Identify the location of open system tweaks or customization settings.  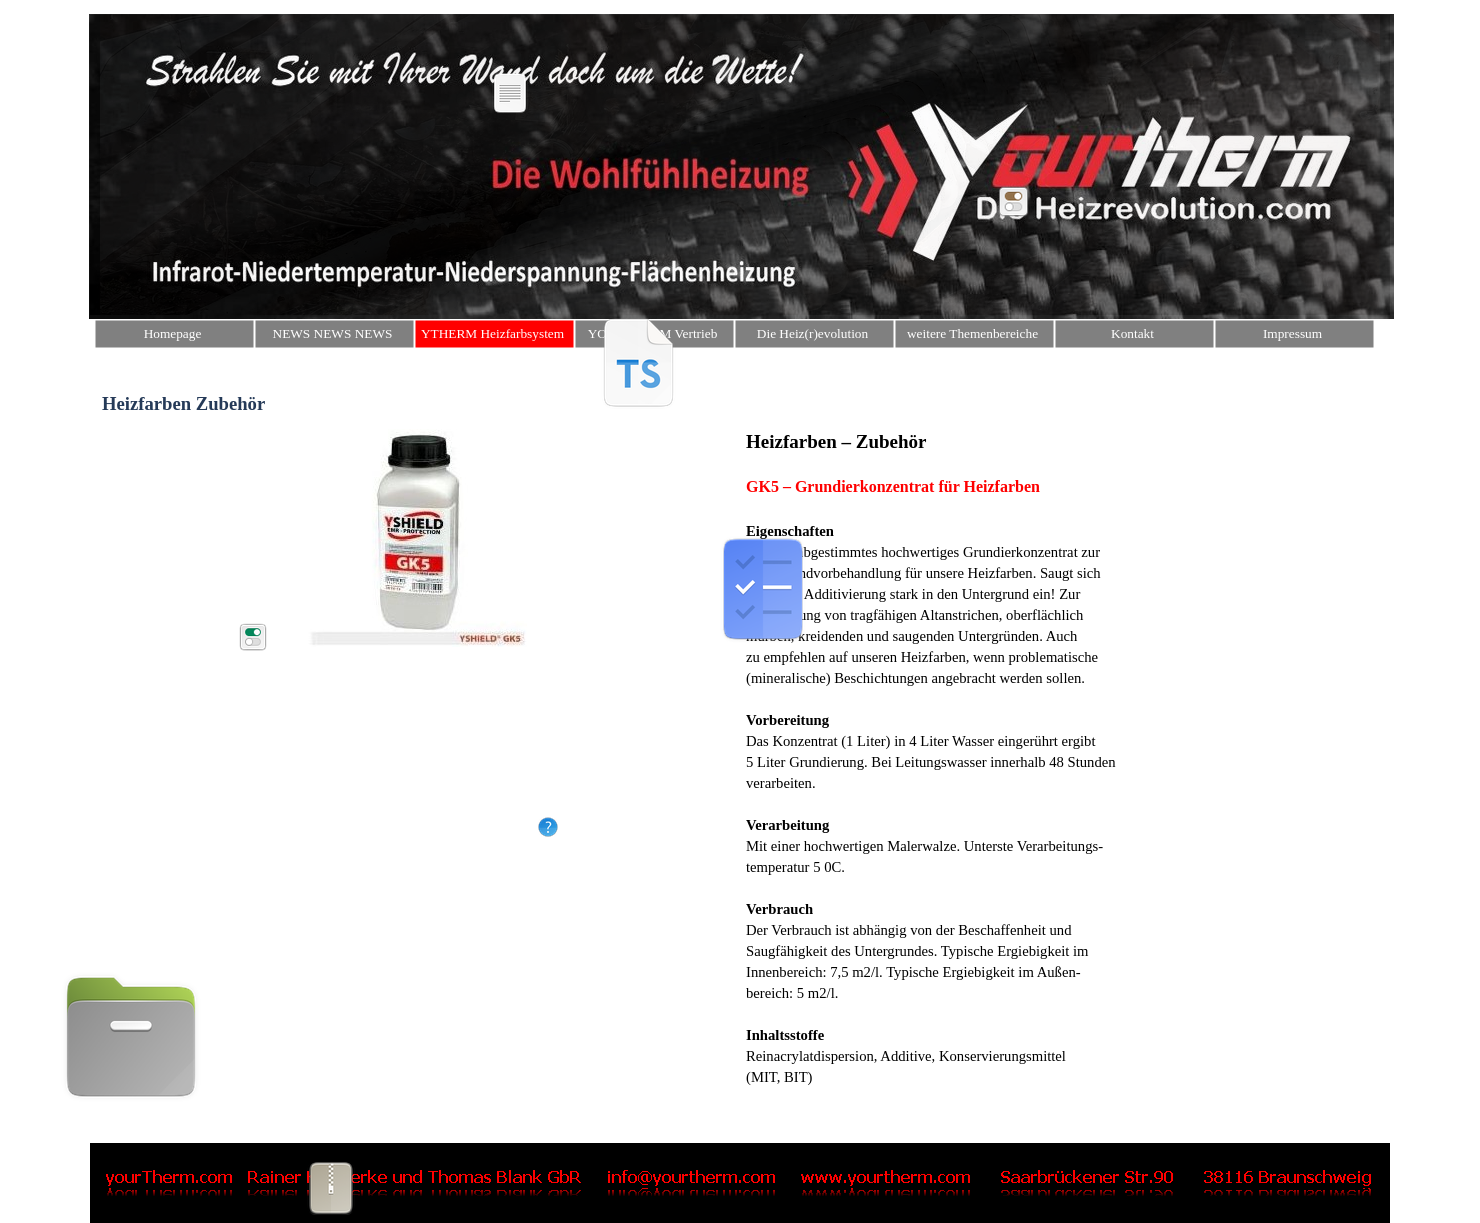
(1013, 201).